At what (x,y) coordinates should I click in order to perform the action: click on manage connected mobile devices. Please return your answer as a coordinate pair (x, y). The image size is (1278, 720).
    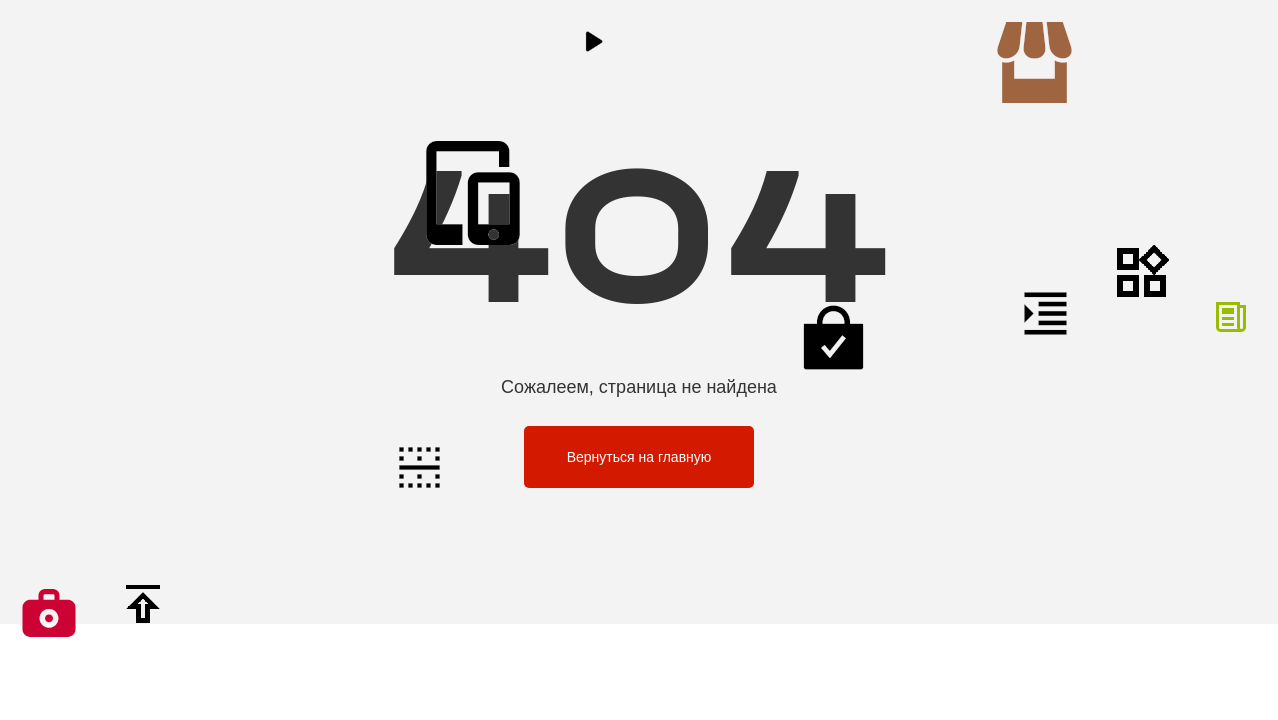
    Looking at the image, I should click on (473, 193).